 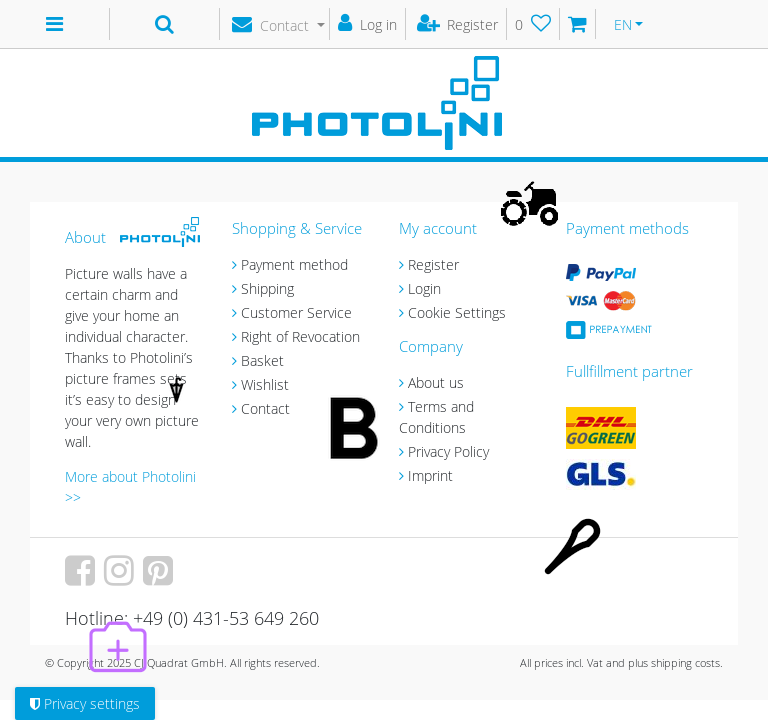 What do you see at coordinates (352, 432) in the screenshot?
I see `apply bold formatting to selected text` at bounding box center [352, 432].